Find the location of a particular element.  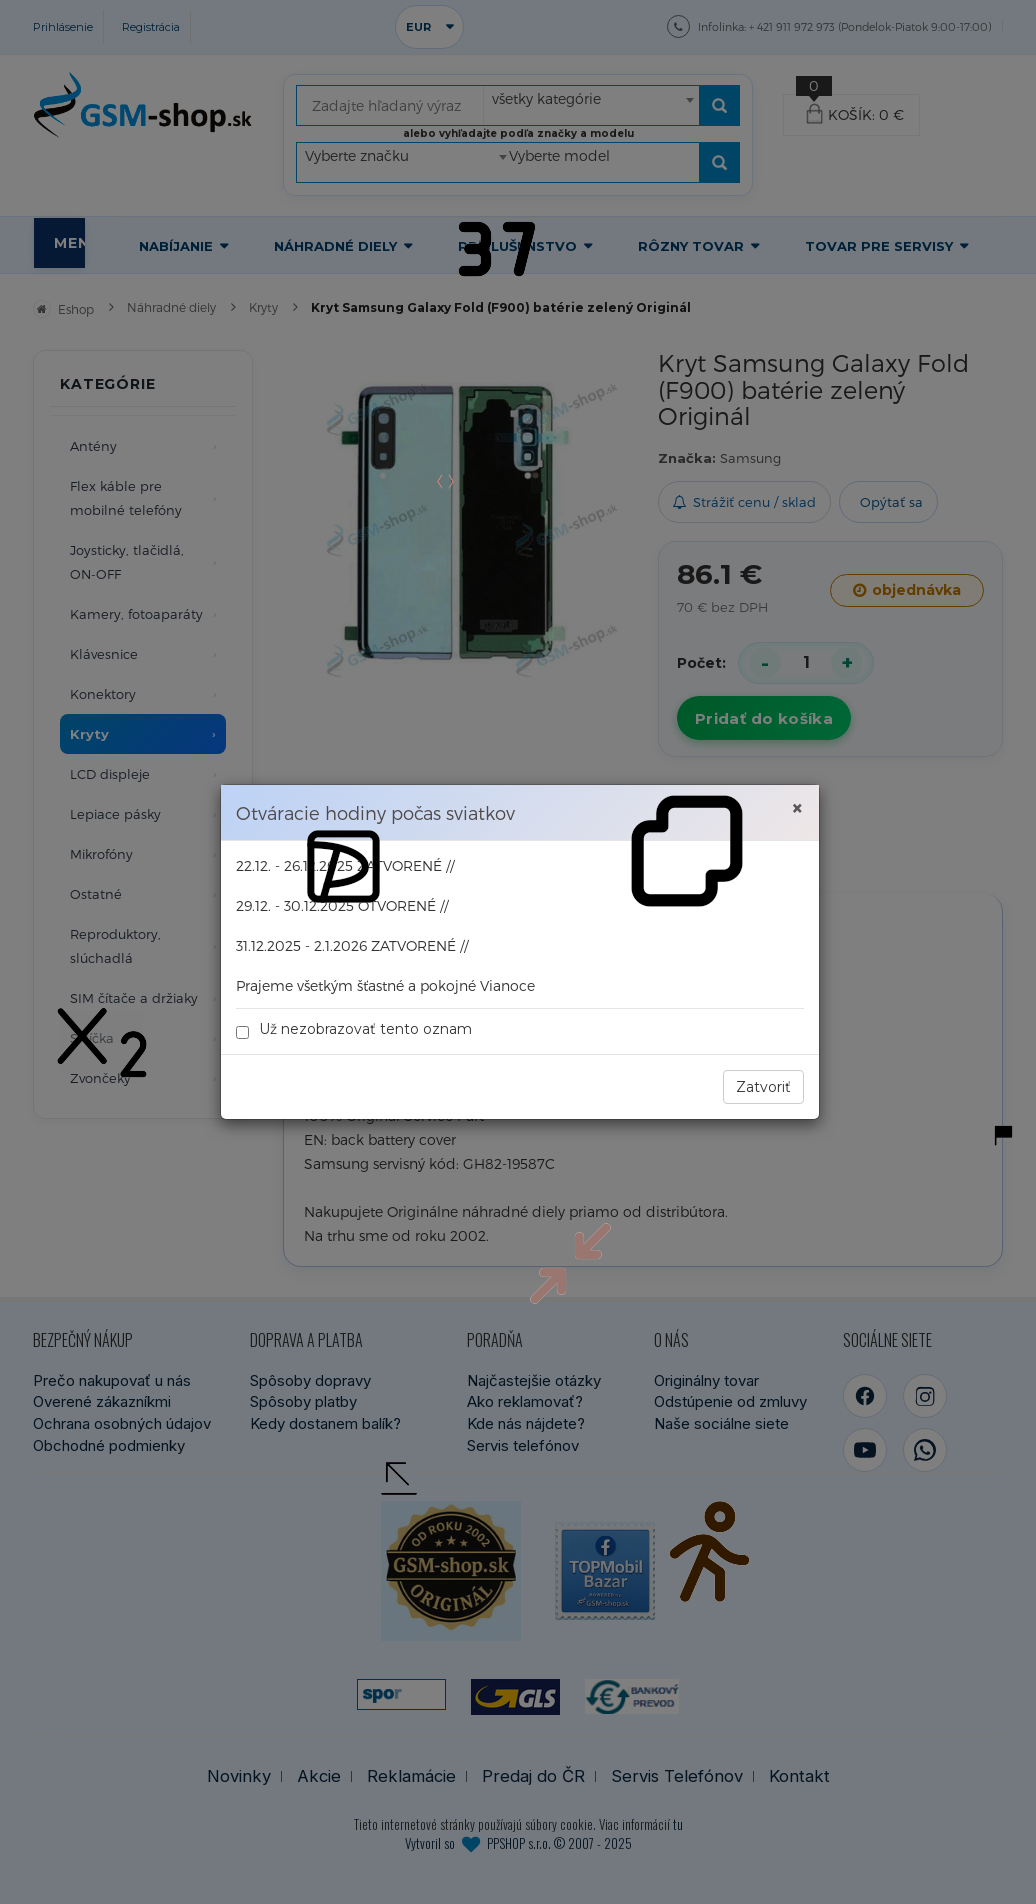

combine or merge selected layers is located at coordinates (687, 851).